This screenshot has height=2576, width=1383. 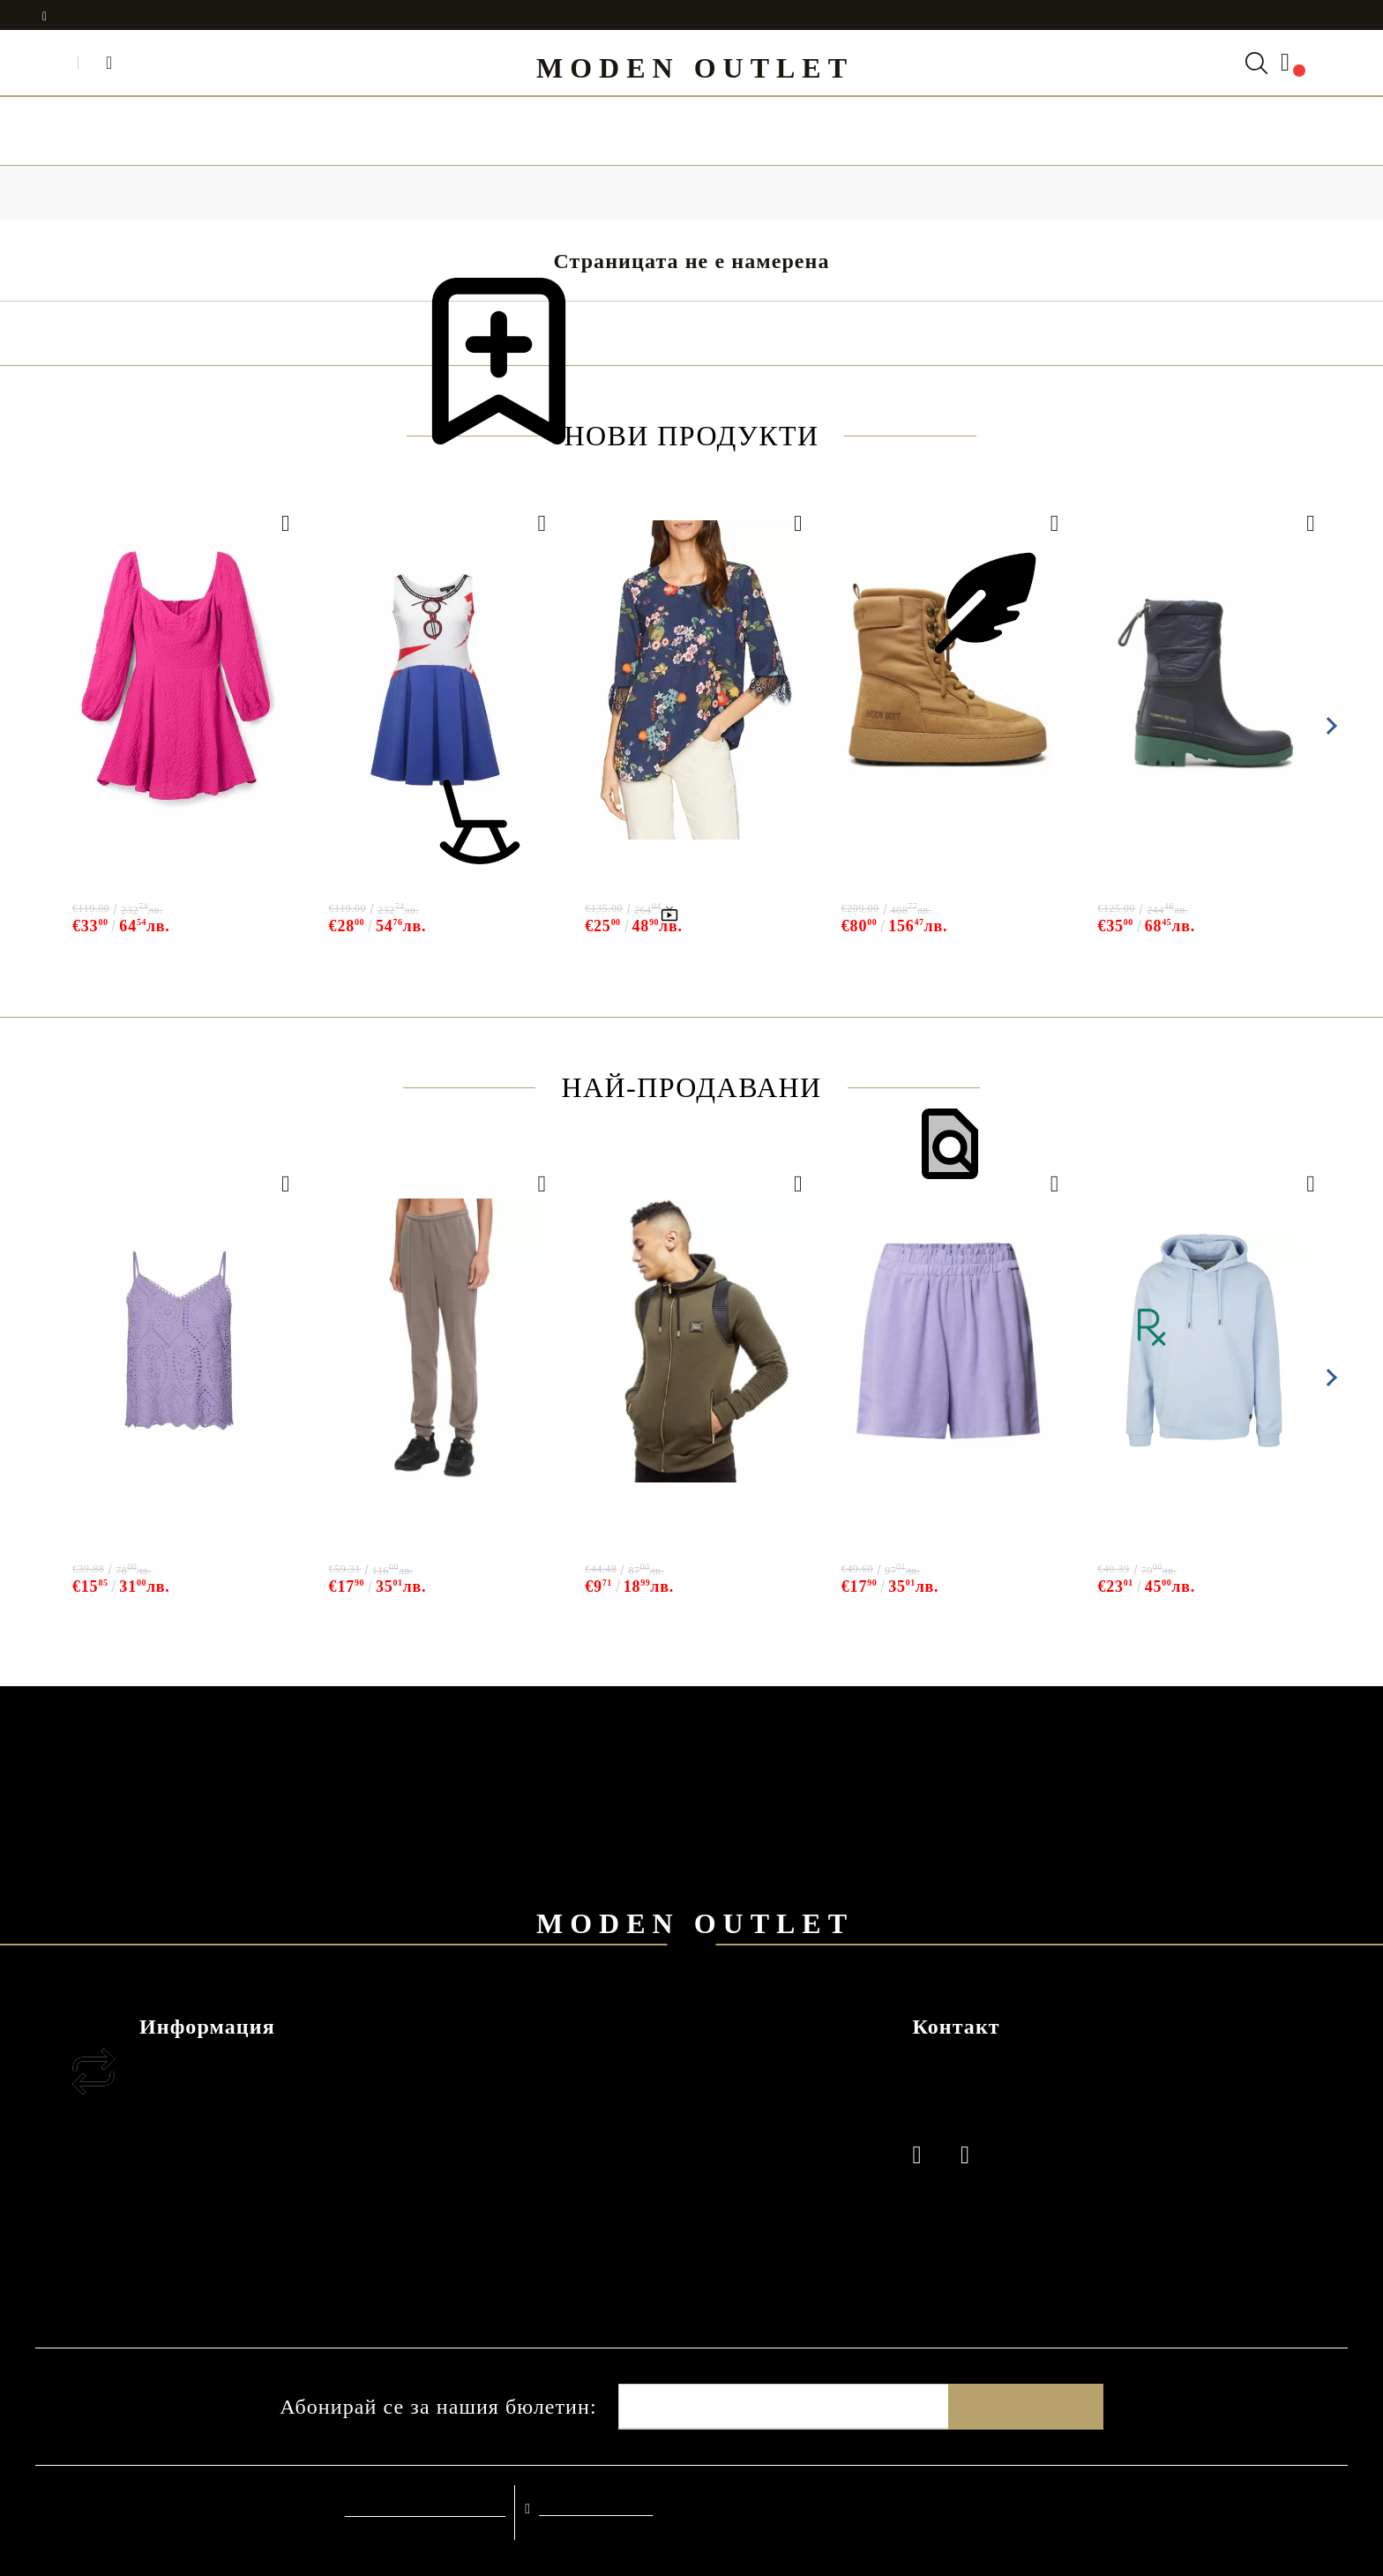 What do you see at coordinates (480, 822) in the screenshot?
I see `access furniture or seating options` at bounding box center [480, 822].